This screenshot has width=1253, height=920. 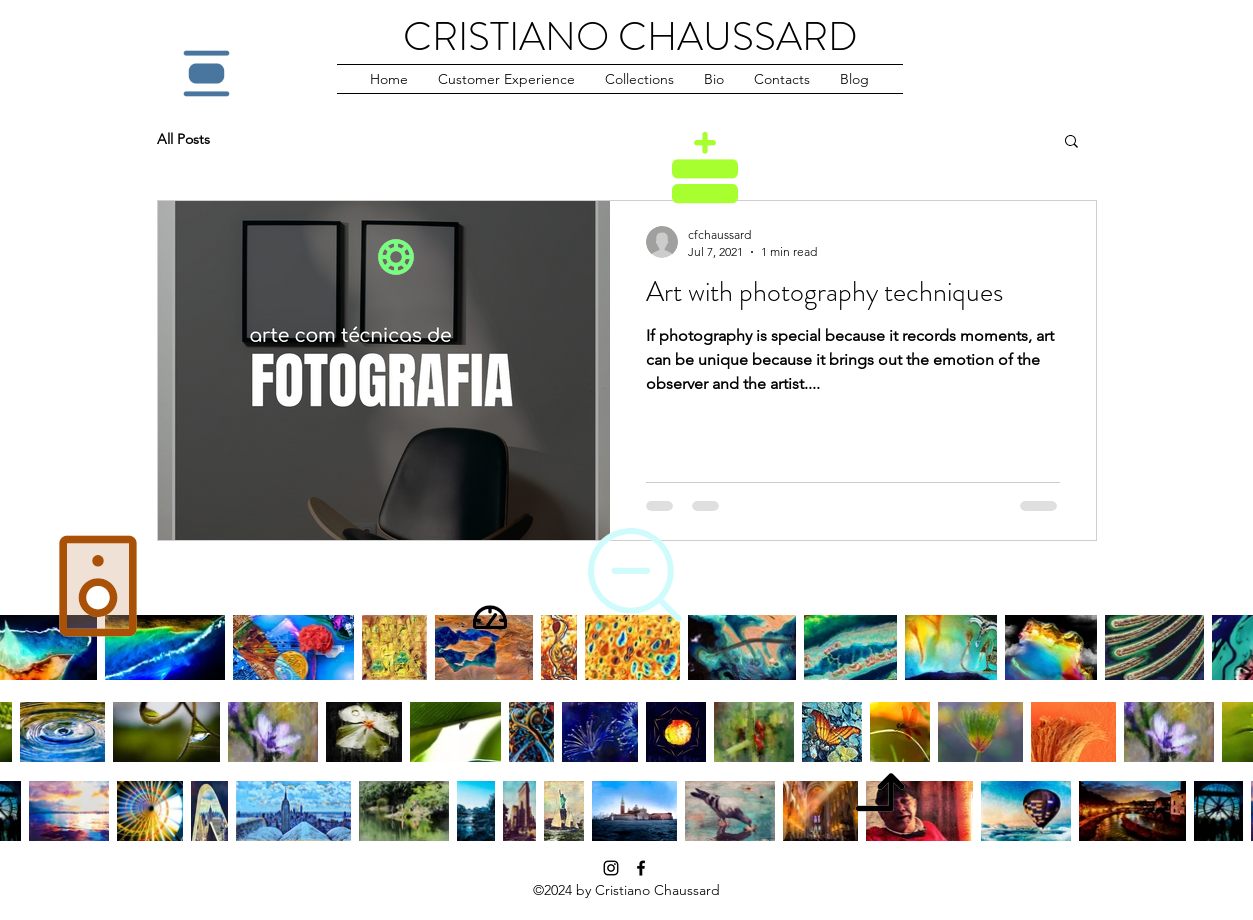 What do you see at coordinates (705, 173) in the screenshot?
I see `add a new row at the top of a table` at bounding box center [705, 173].